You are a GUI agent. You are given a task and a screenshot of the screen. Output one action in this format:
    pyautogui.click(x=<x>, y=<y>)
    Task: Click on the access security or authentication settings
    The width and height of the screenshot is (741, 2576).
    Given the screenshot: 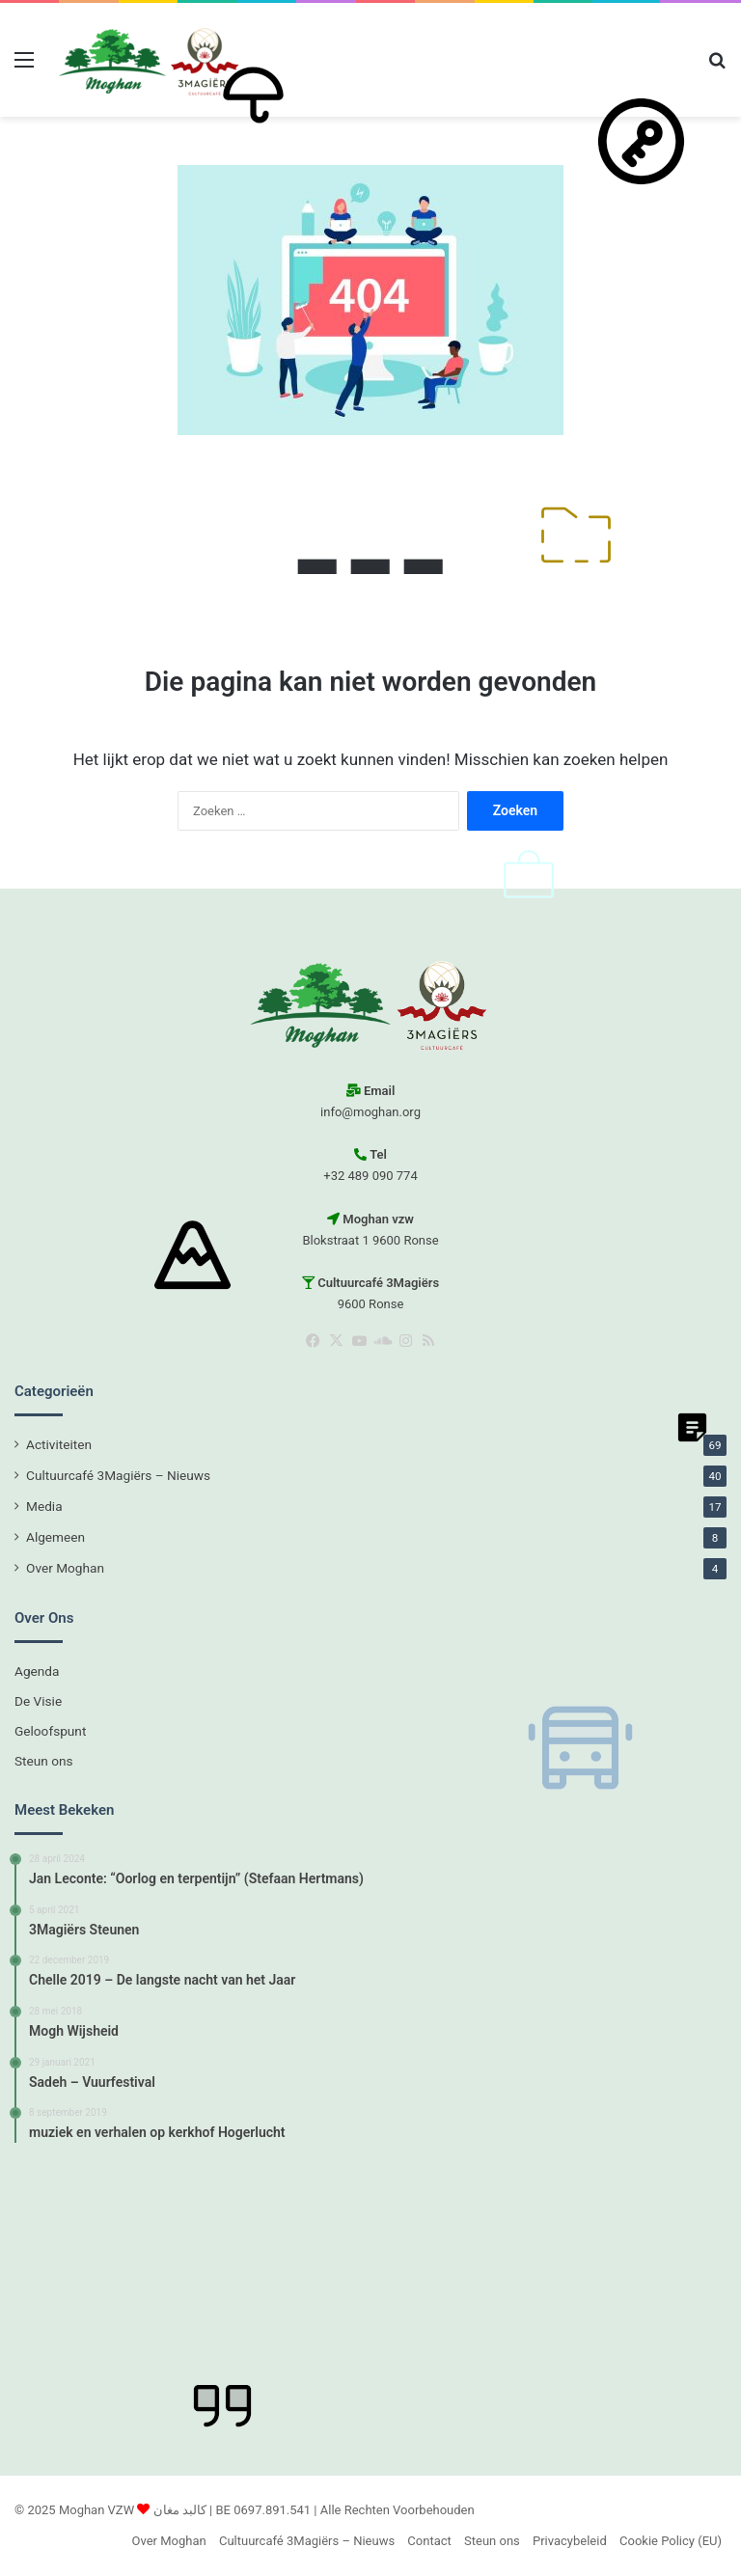 What is the action you would take?
    pyautogui.click(x=641, y=141)
    